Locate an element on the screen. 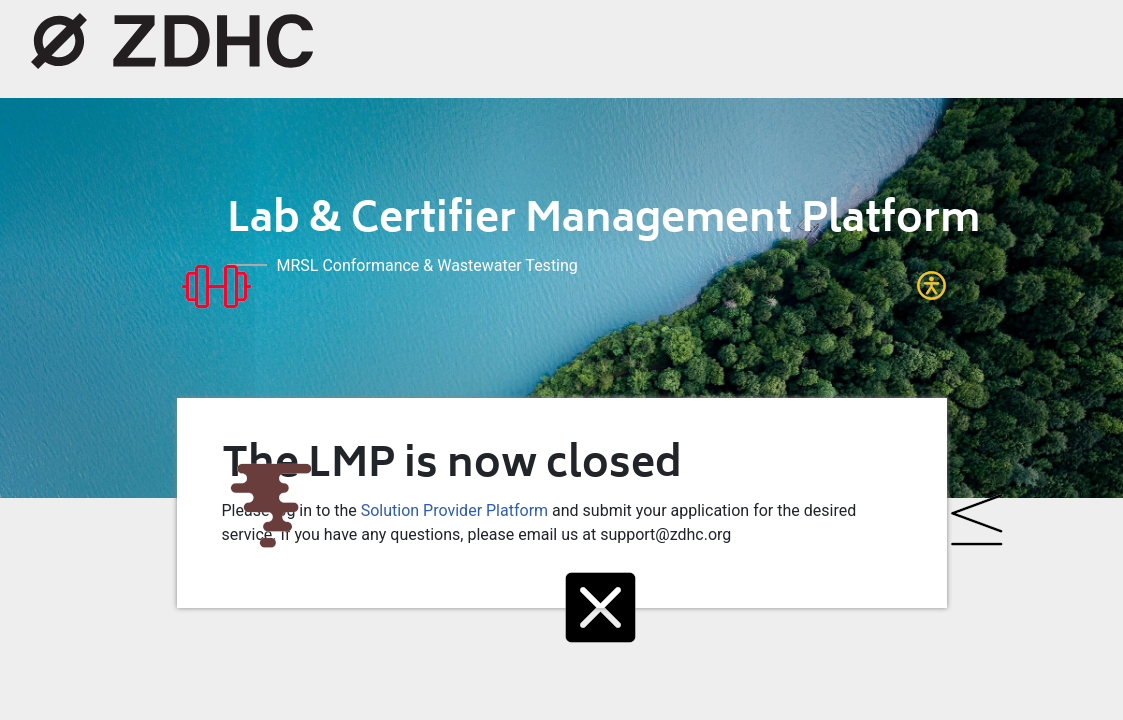  close or dismiss a window is located at coordinates (600, 607).